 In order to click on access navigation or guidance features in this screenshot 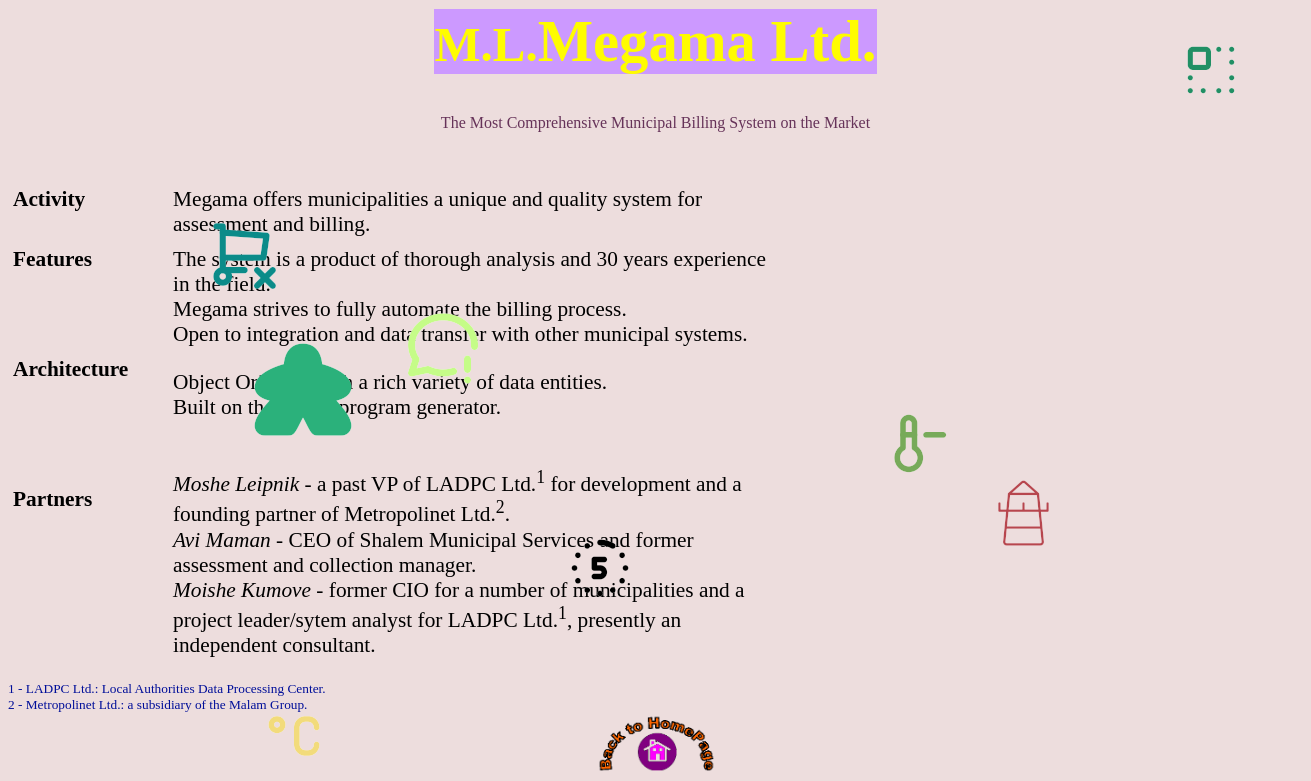, I will do `click(1023, 515)`.